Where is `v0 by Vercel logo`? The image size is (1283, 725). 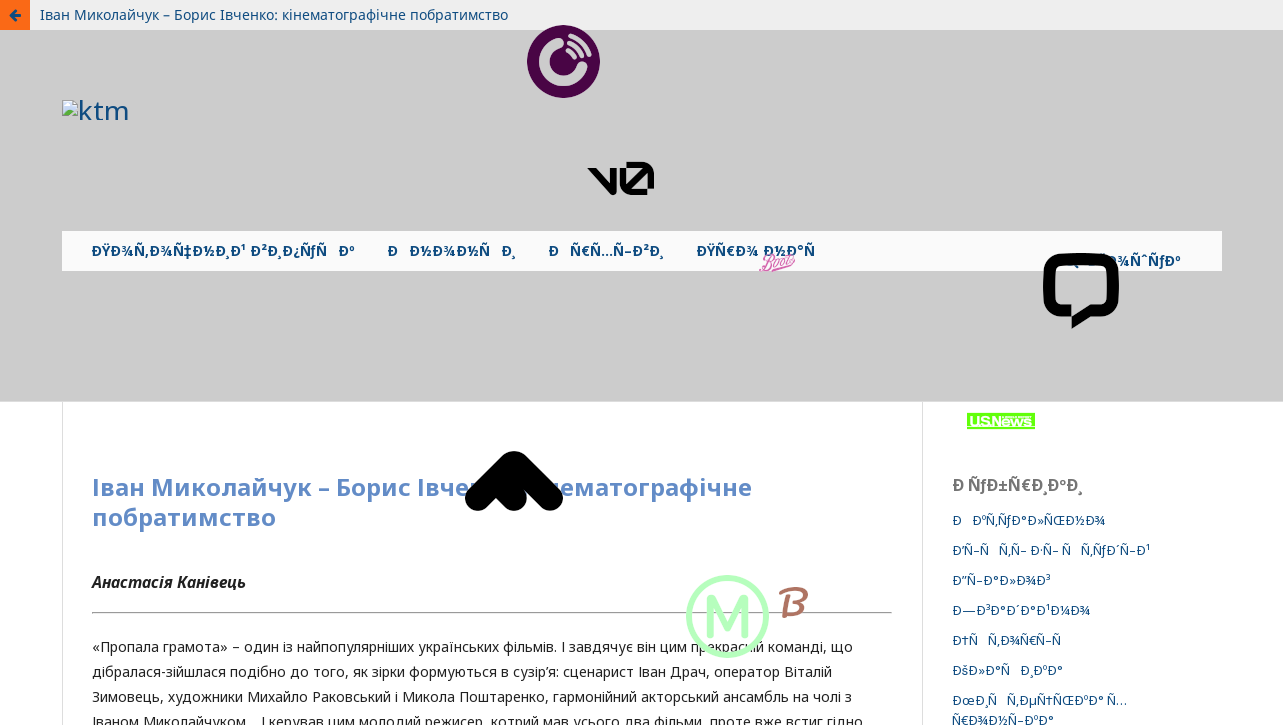
v0 by Vercel logo is located at coordinates (620, 178).